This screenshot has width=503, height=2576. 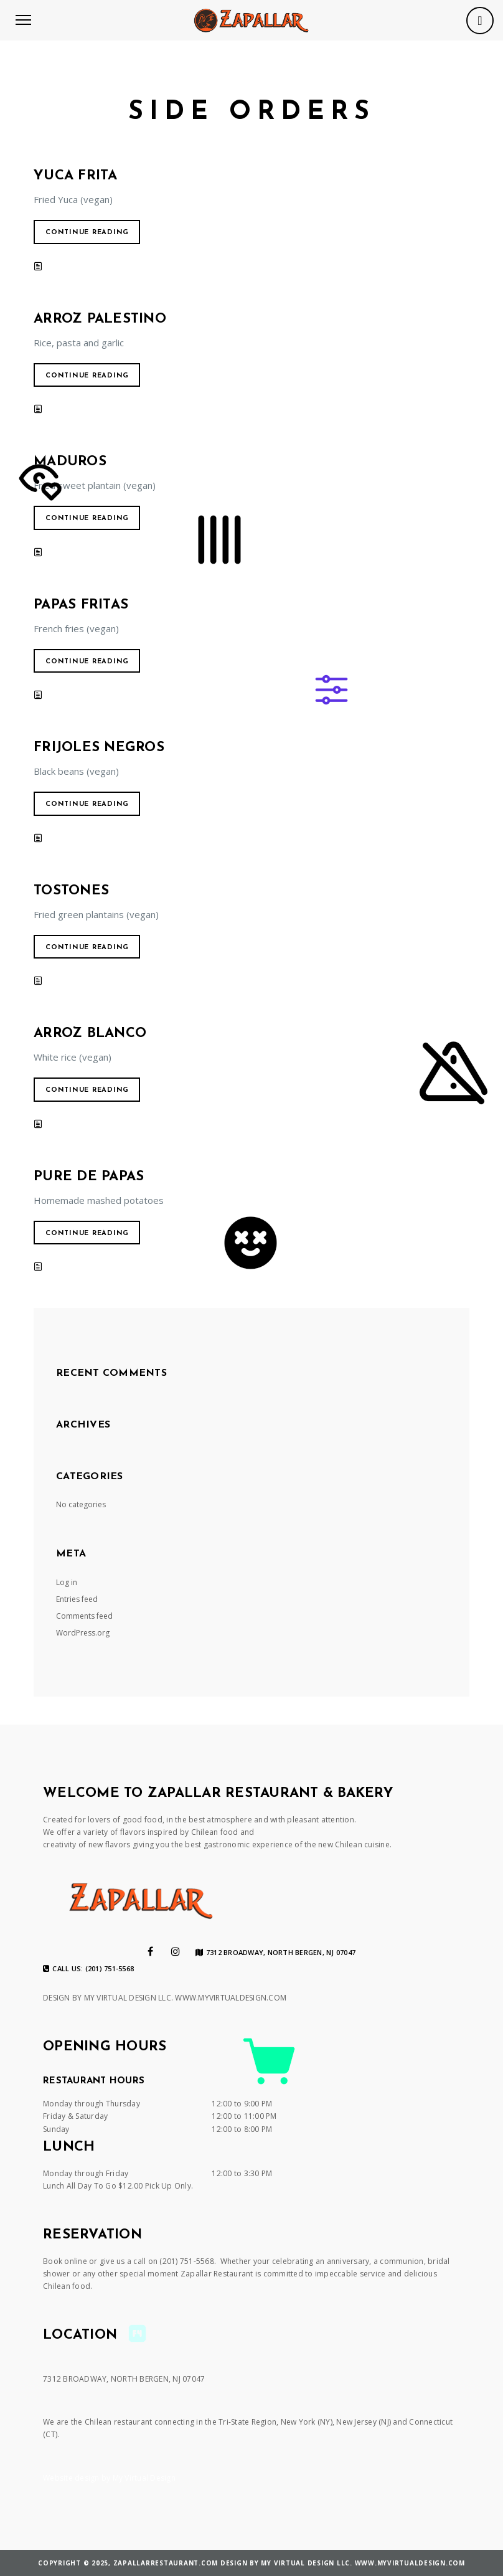 What do you see at coordinates (331, 689) in the screenshot?
I see `adjust settings or preferences` at bounding box center [331, 689].